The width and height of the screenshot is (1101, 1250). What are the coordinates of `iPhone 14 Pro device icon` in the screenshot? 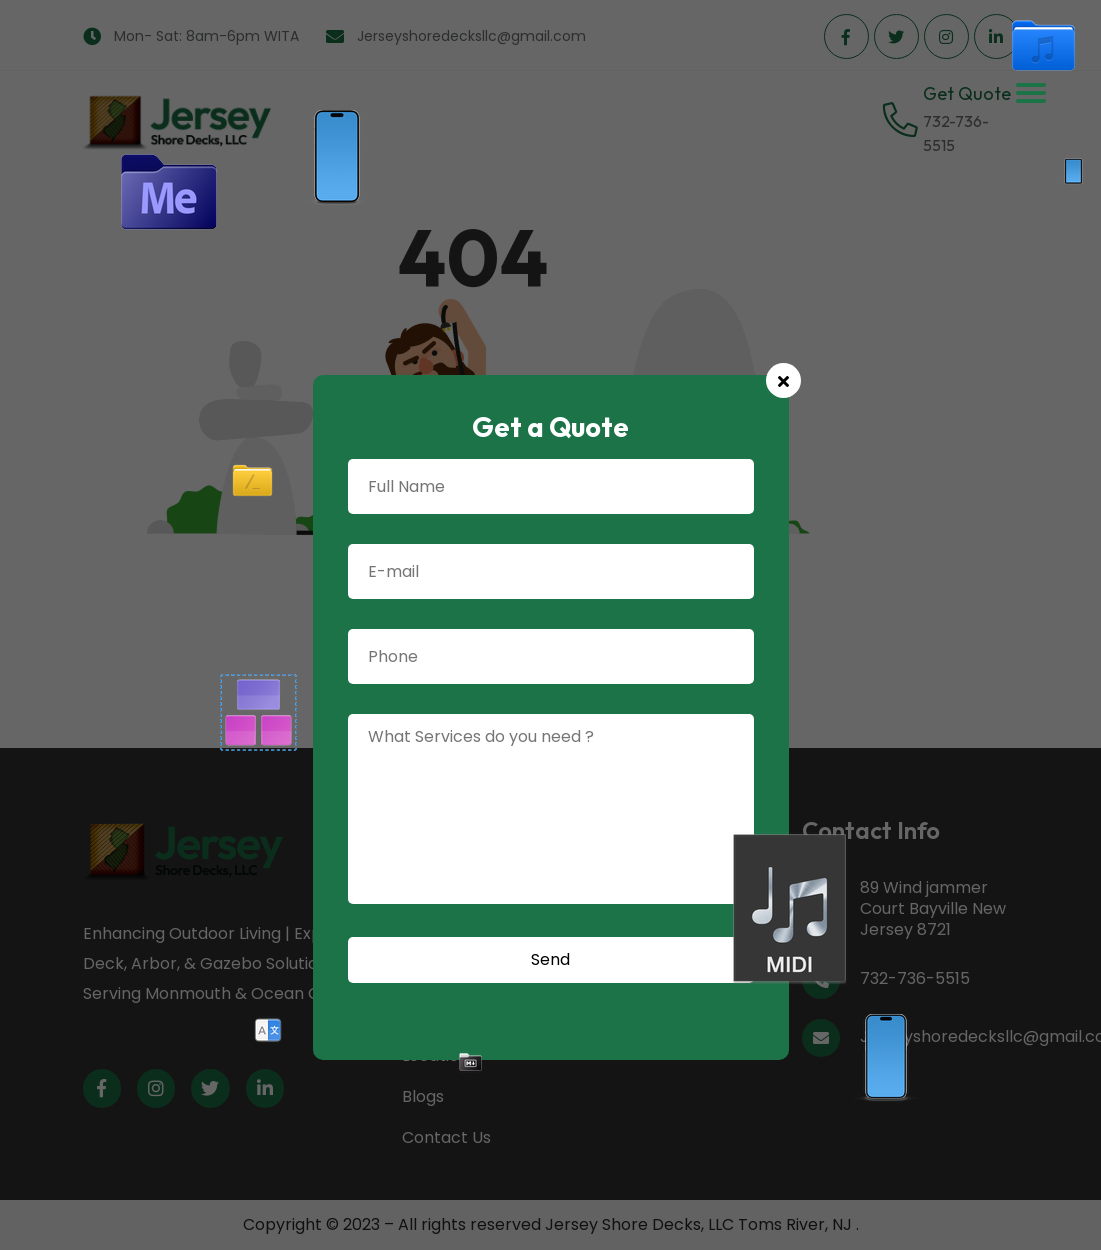 It's located at (337, 158).